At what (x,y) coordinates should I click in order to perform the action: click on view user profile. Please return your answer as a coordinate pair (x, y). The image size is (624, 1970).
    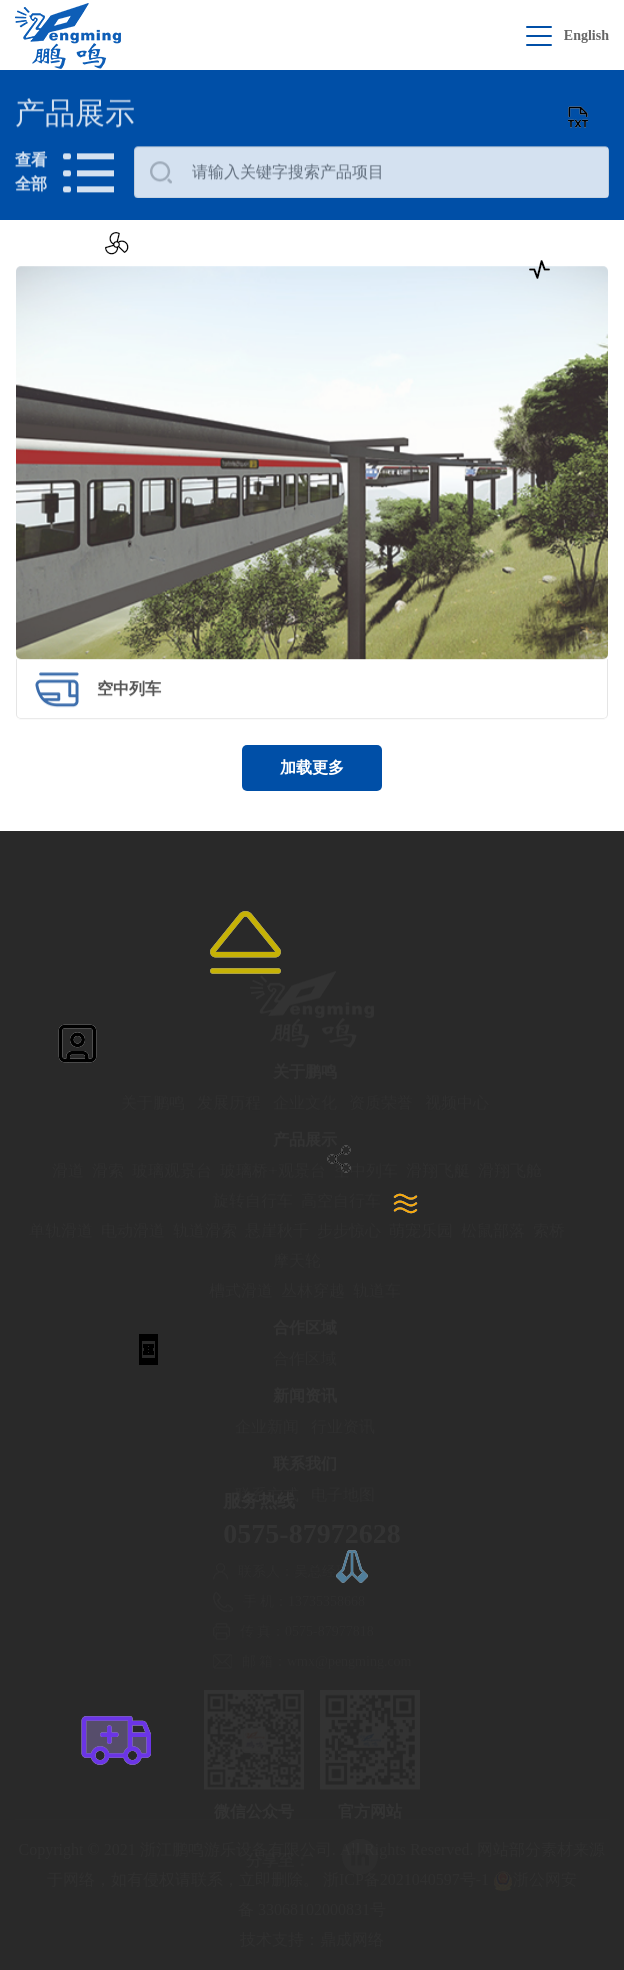
    Looking at the image, I should click on (77, 1043).